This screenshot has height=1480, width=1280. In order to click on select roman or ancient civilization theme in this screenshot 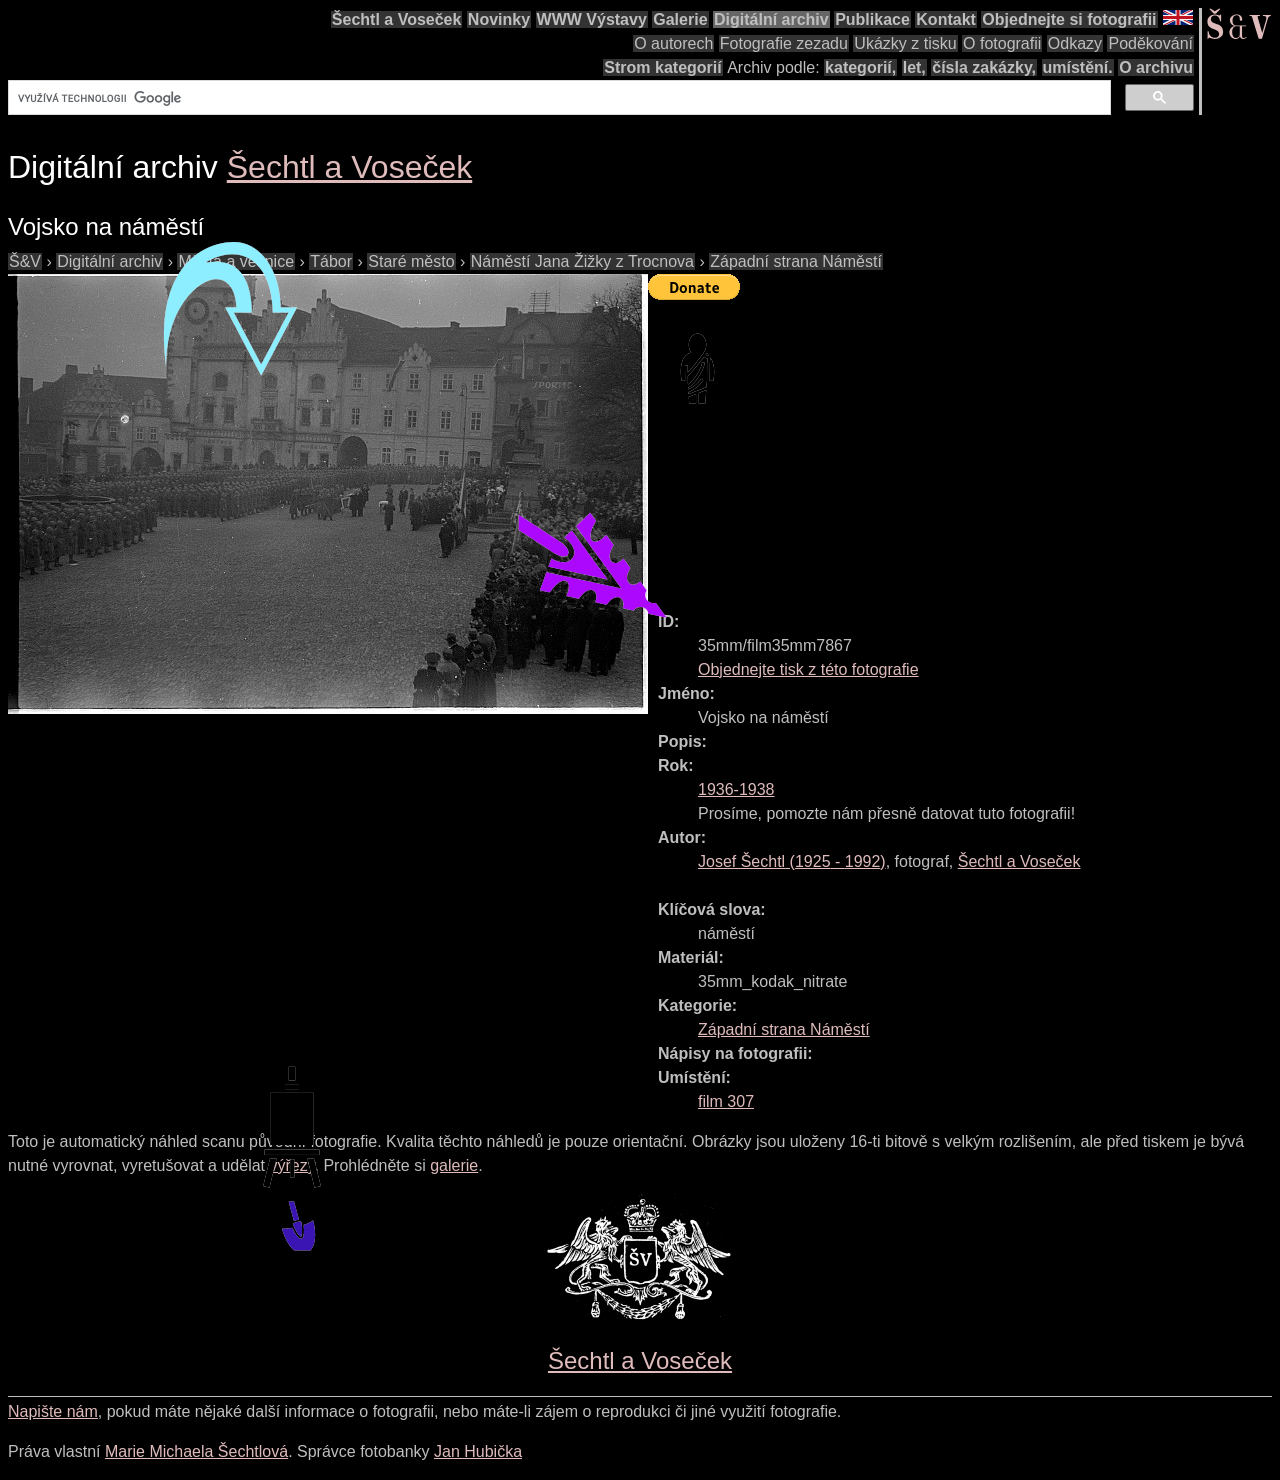, I will do `click(697, 368)`.